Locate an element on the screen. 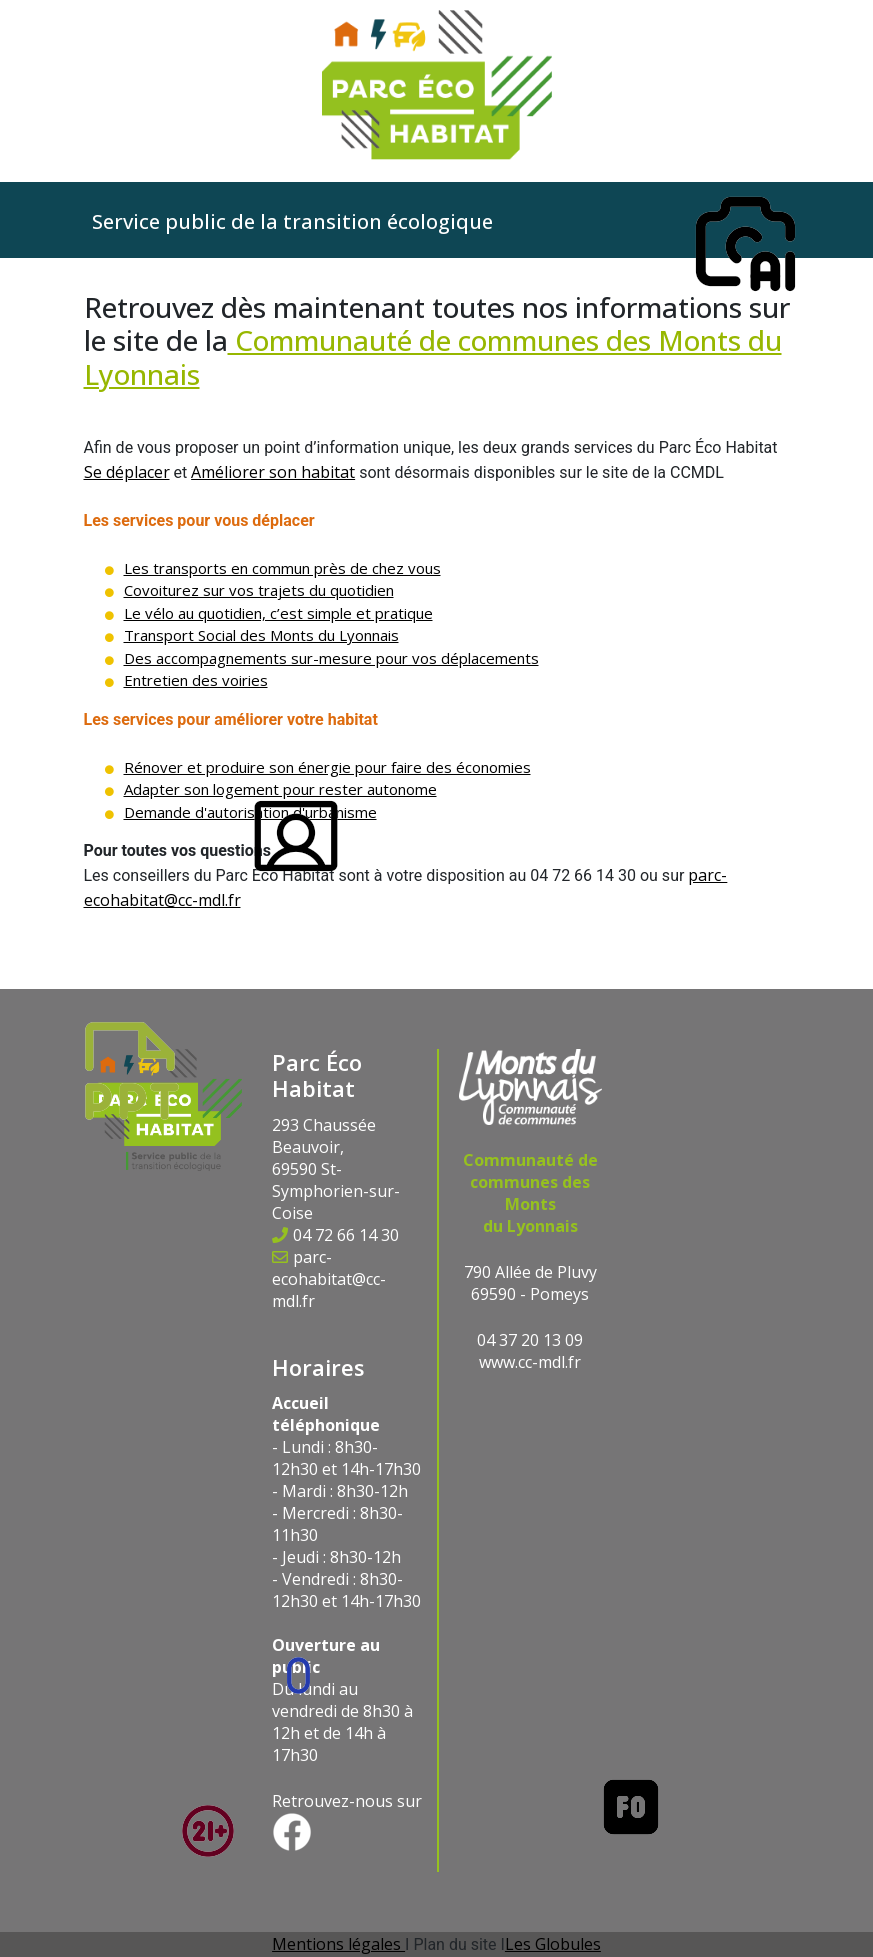 Image resolution: width=873 pixels, height=1957 pixels. view user profile card is located at coordinates (296, 836).